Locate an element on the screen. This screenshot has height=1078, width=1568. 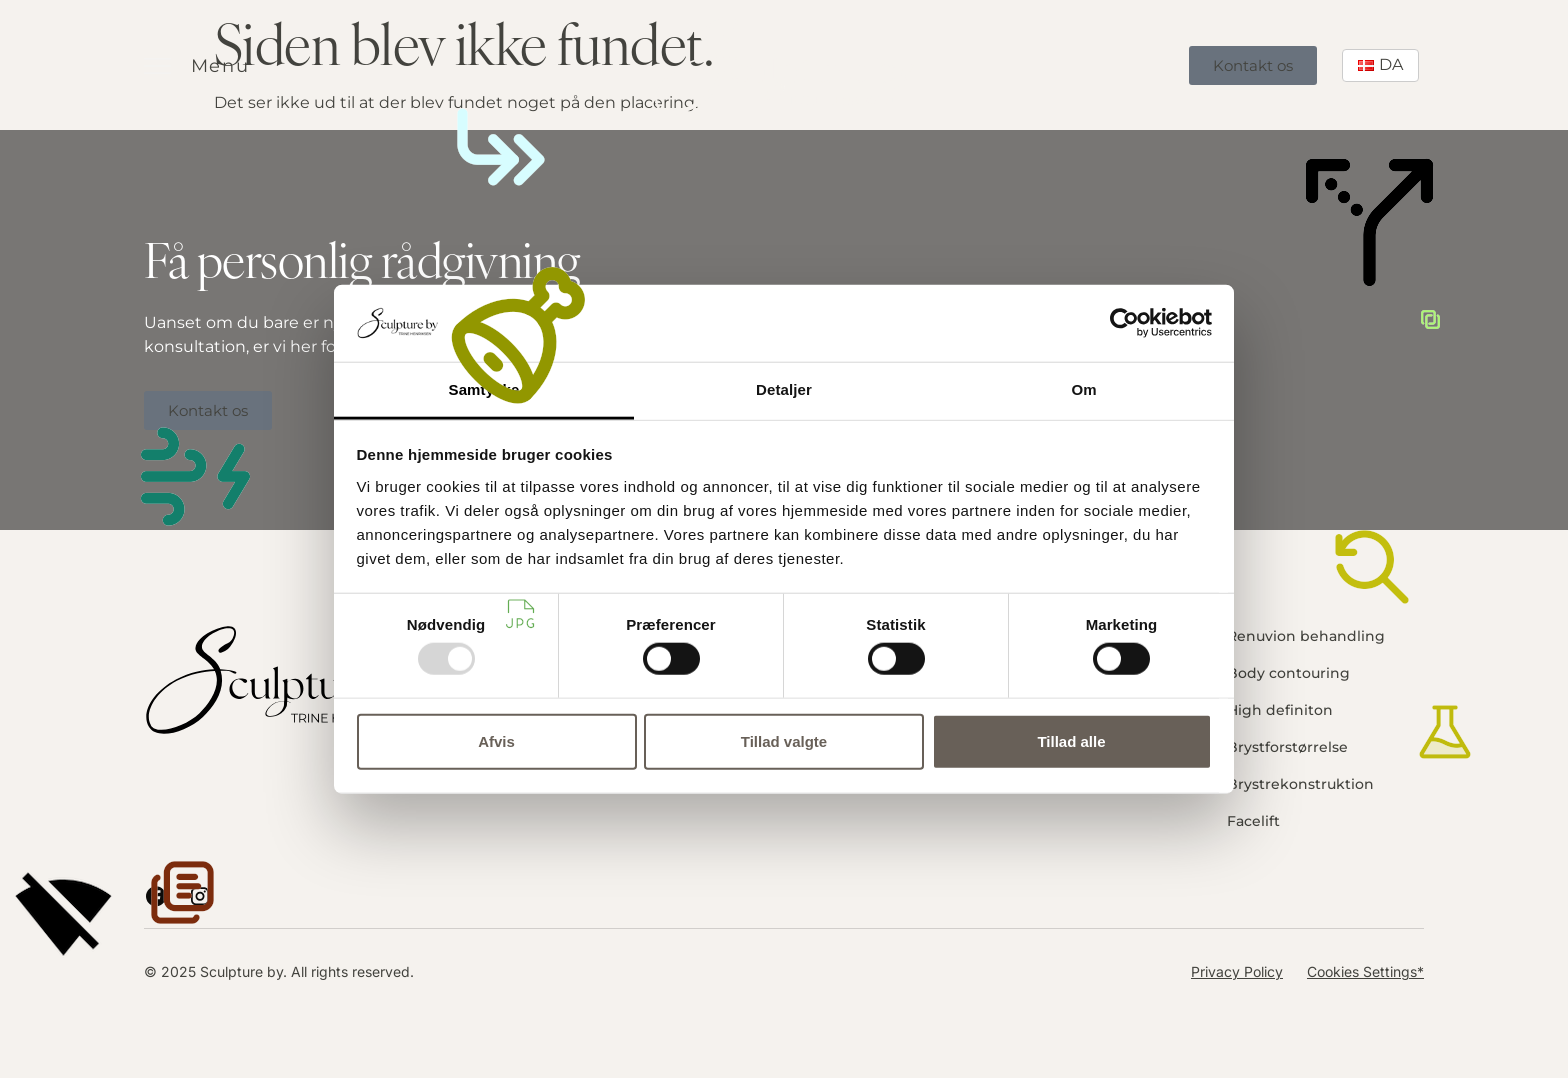
indicates wifi is disabled or unavailable is located at coordinates (63, 916).